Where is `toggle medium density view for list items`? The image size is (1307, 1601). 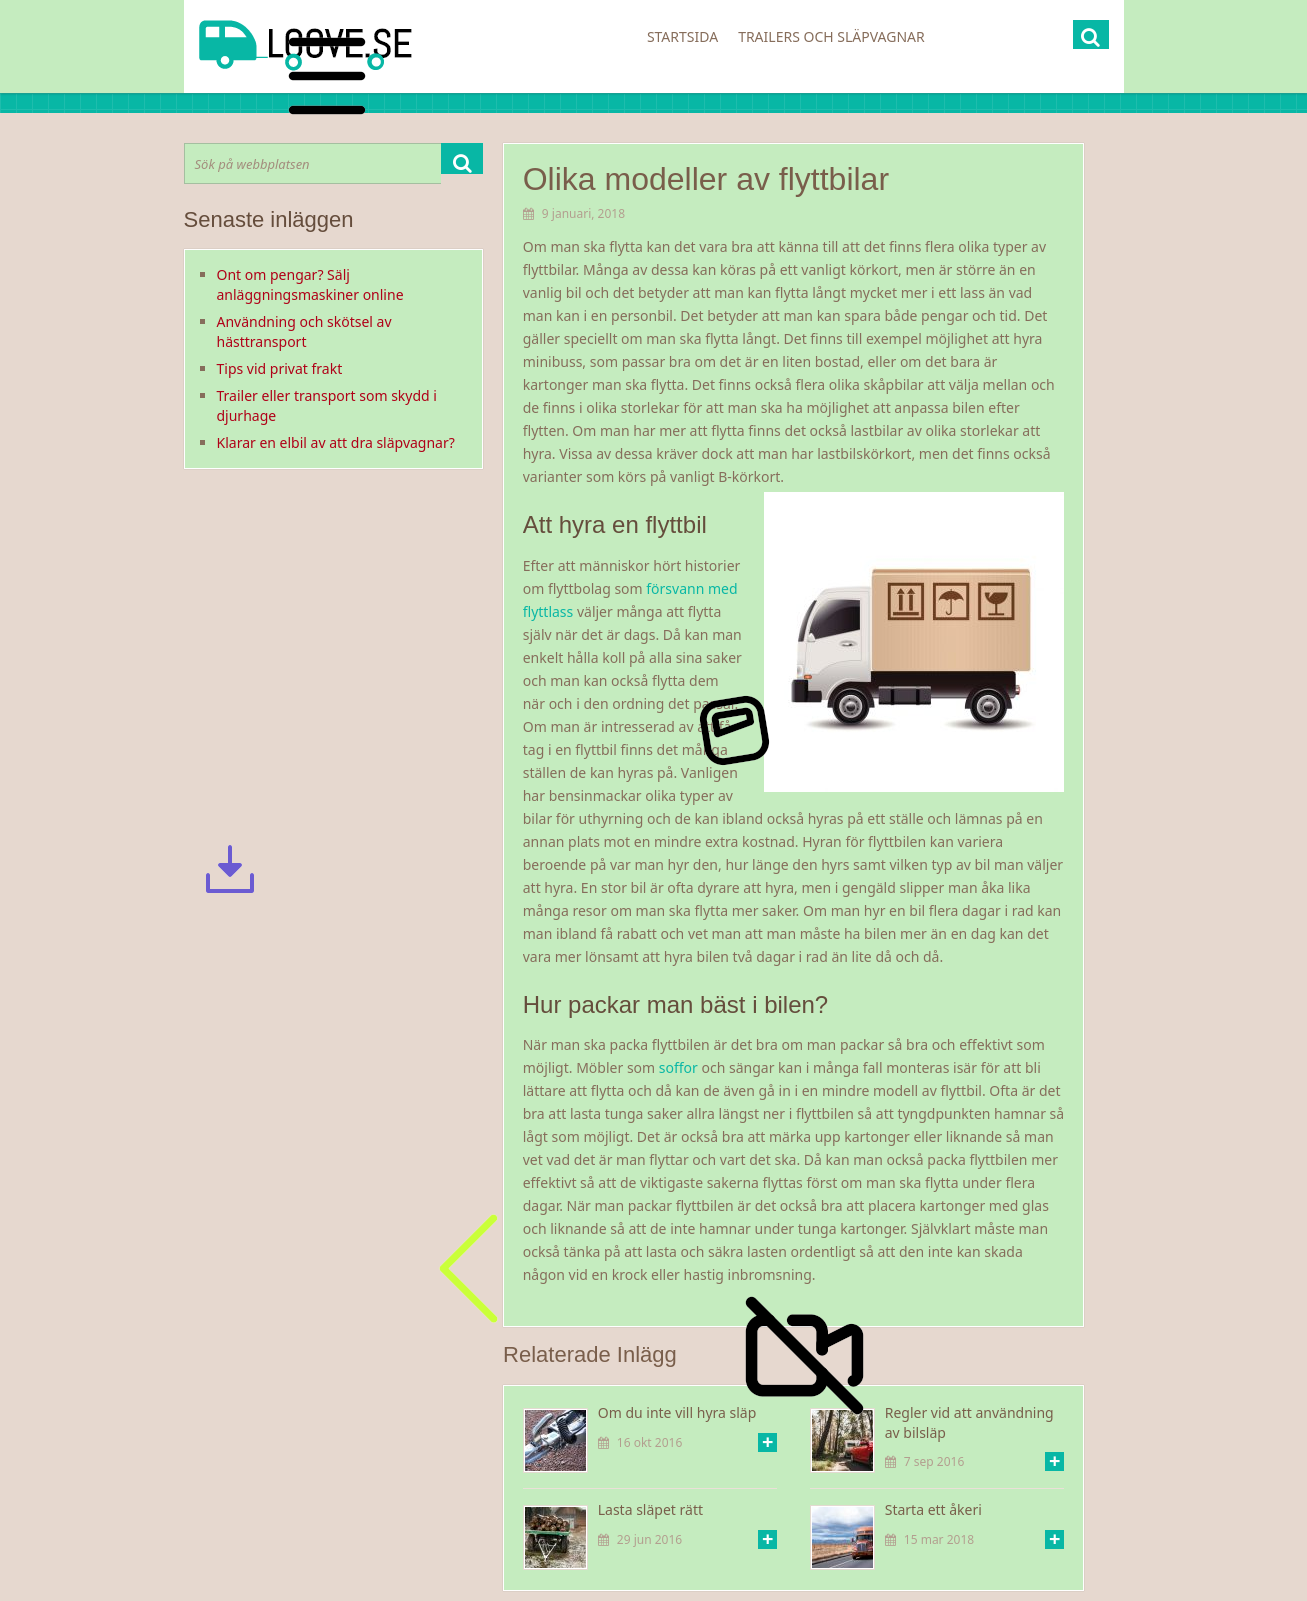
toggle medium density view for list items is located at coordinates (327, 76).